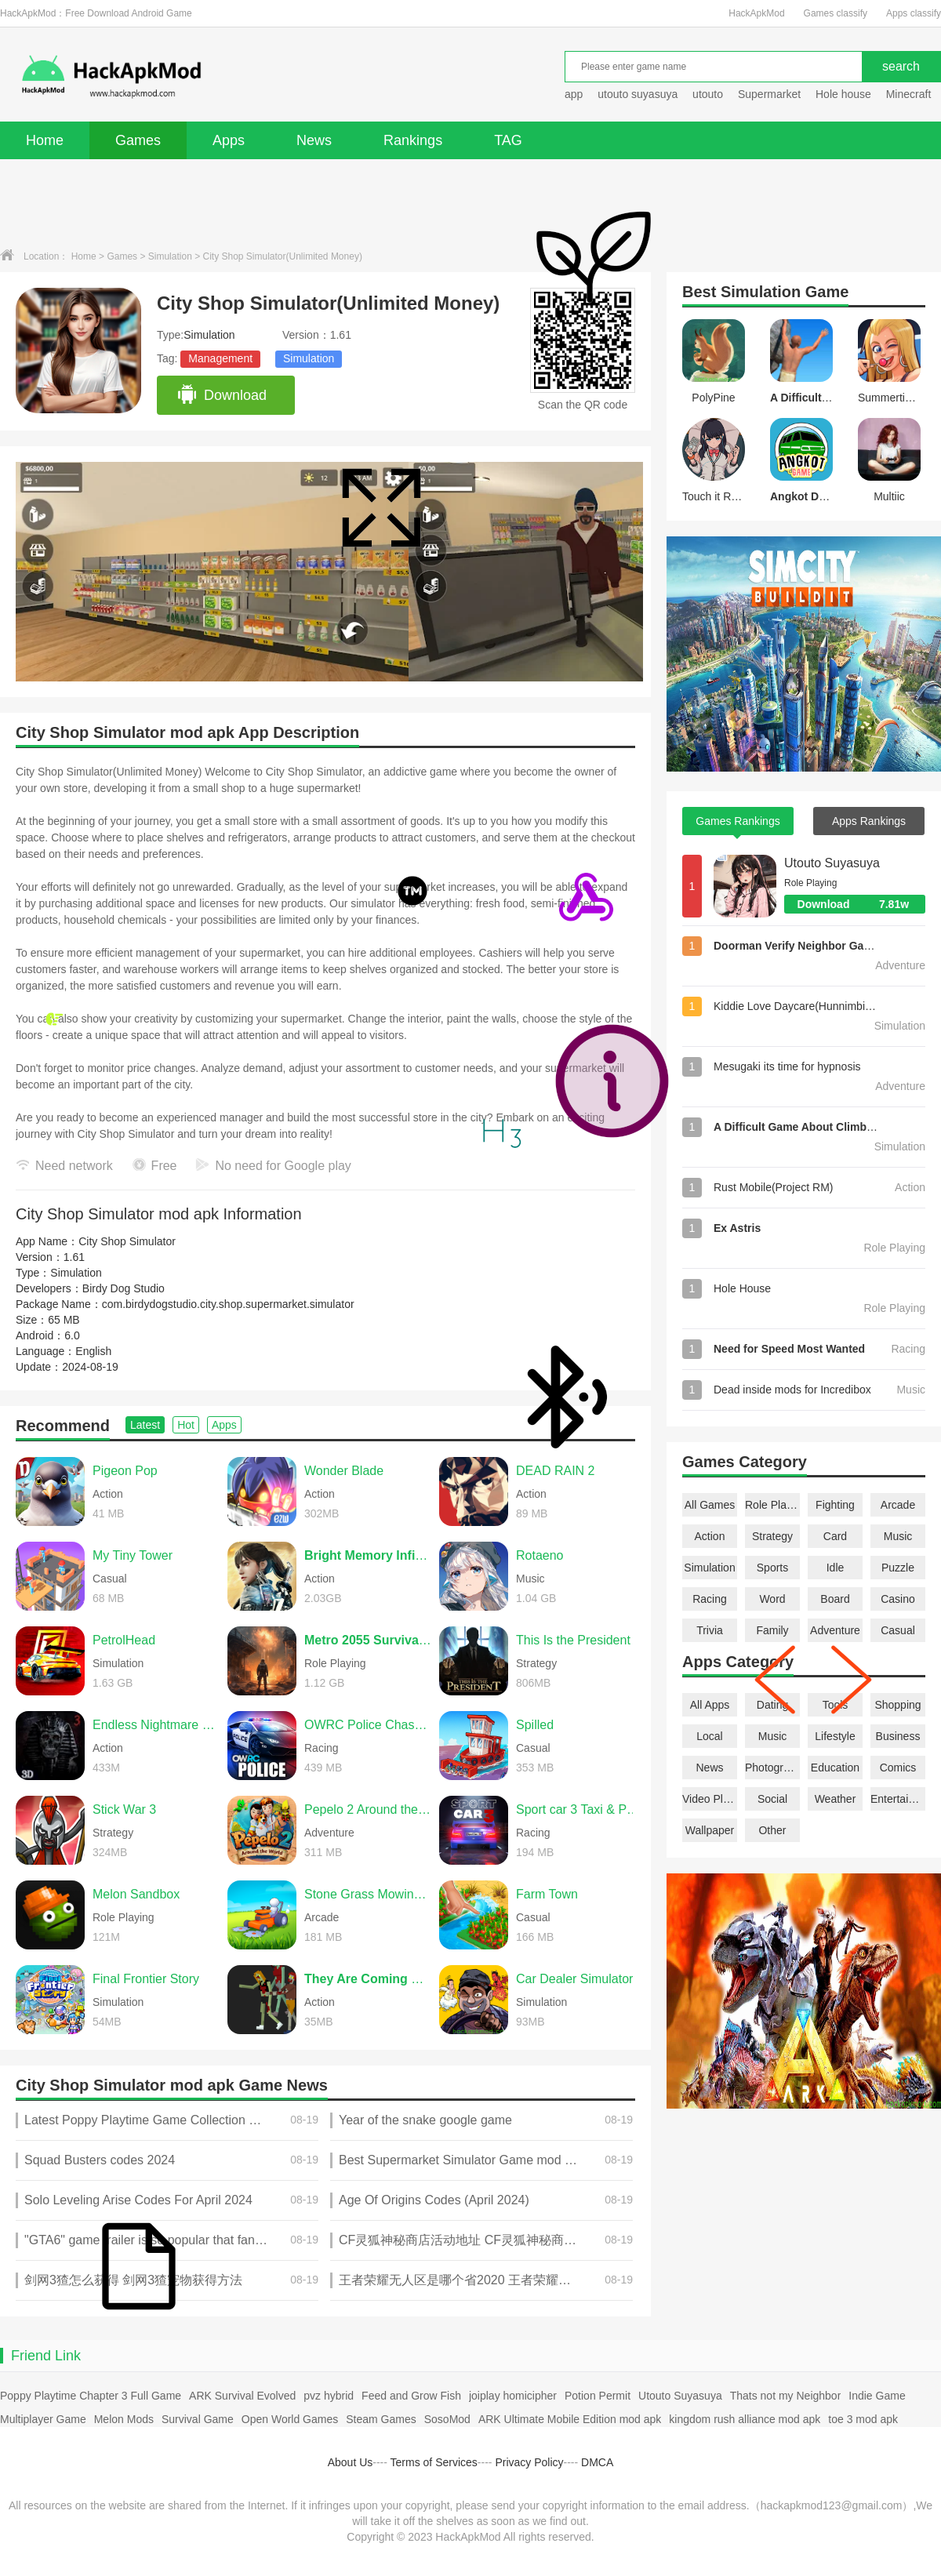 The width and height of the screenshot is (941, 2576). Describe the element at coordinates (139, 2266) in the screenshot. I see `view or open a file` at that location.